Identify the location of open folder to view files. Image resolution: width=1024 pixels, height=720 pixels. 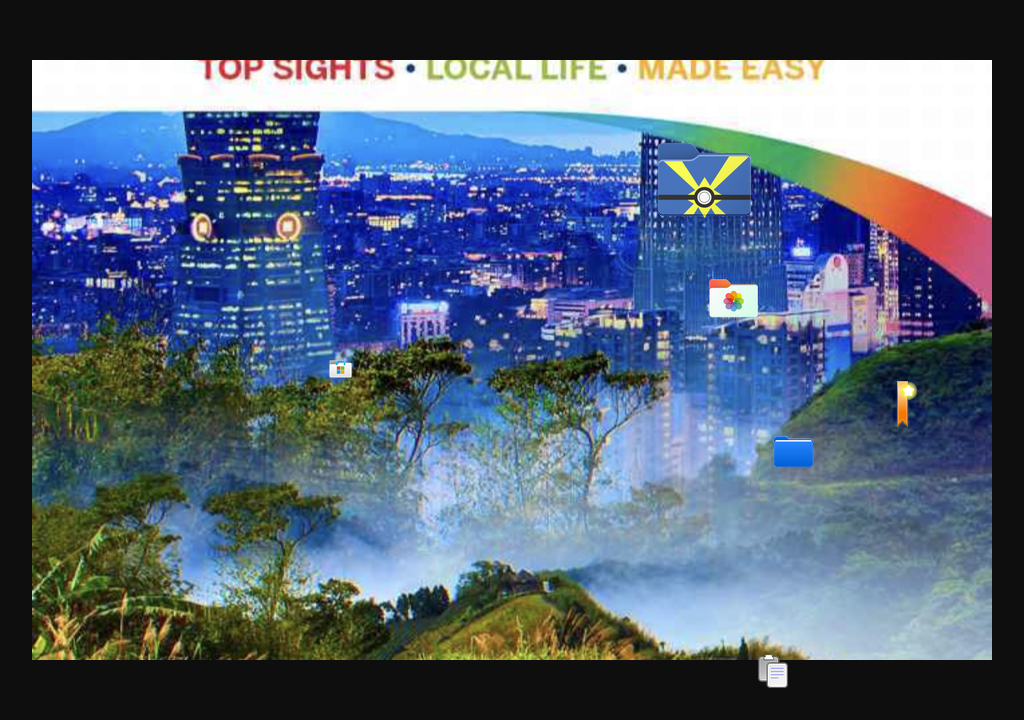
(793, 451).